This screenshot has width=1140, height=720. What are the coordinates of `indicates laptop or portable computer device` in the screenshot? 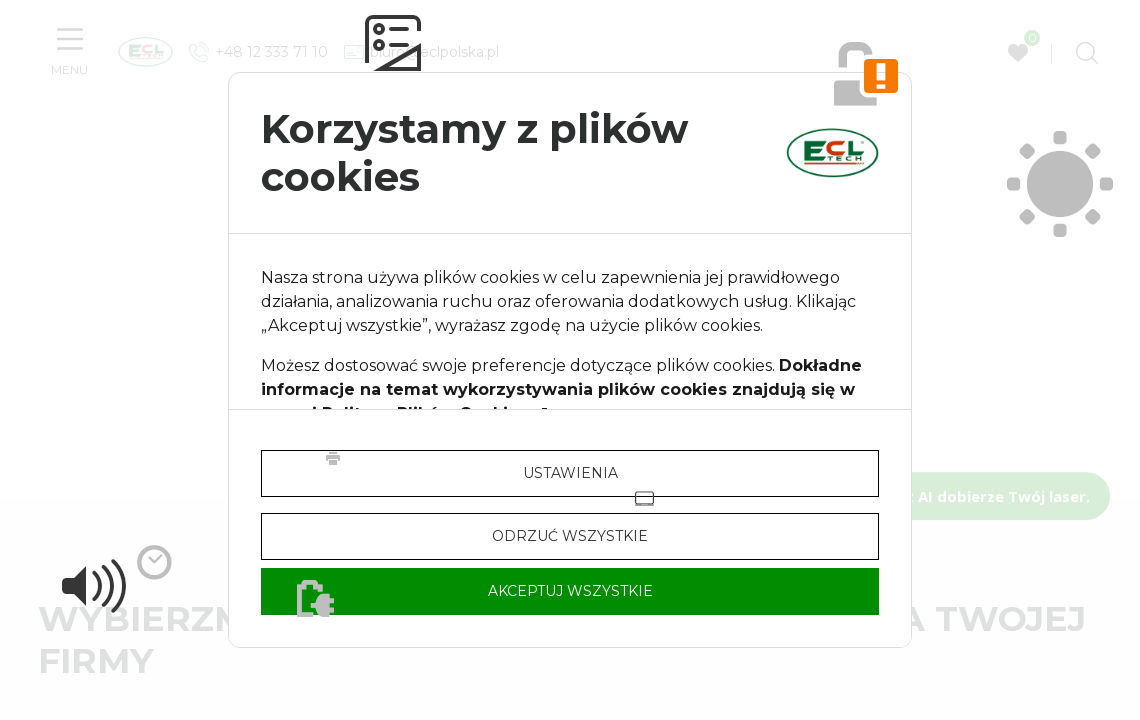 It's located at (644, 498).